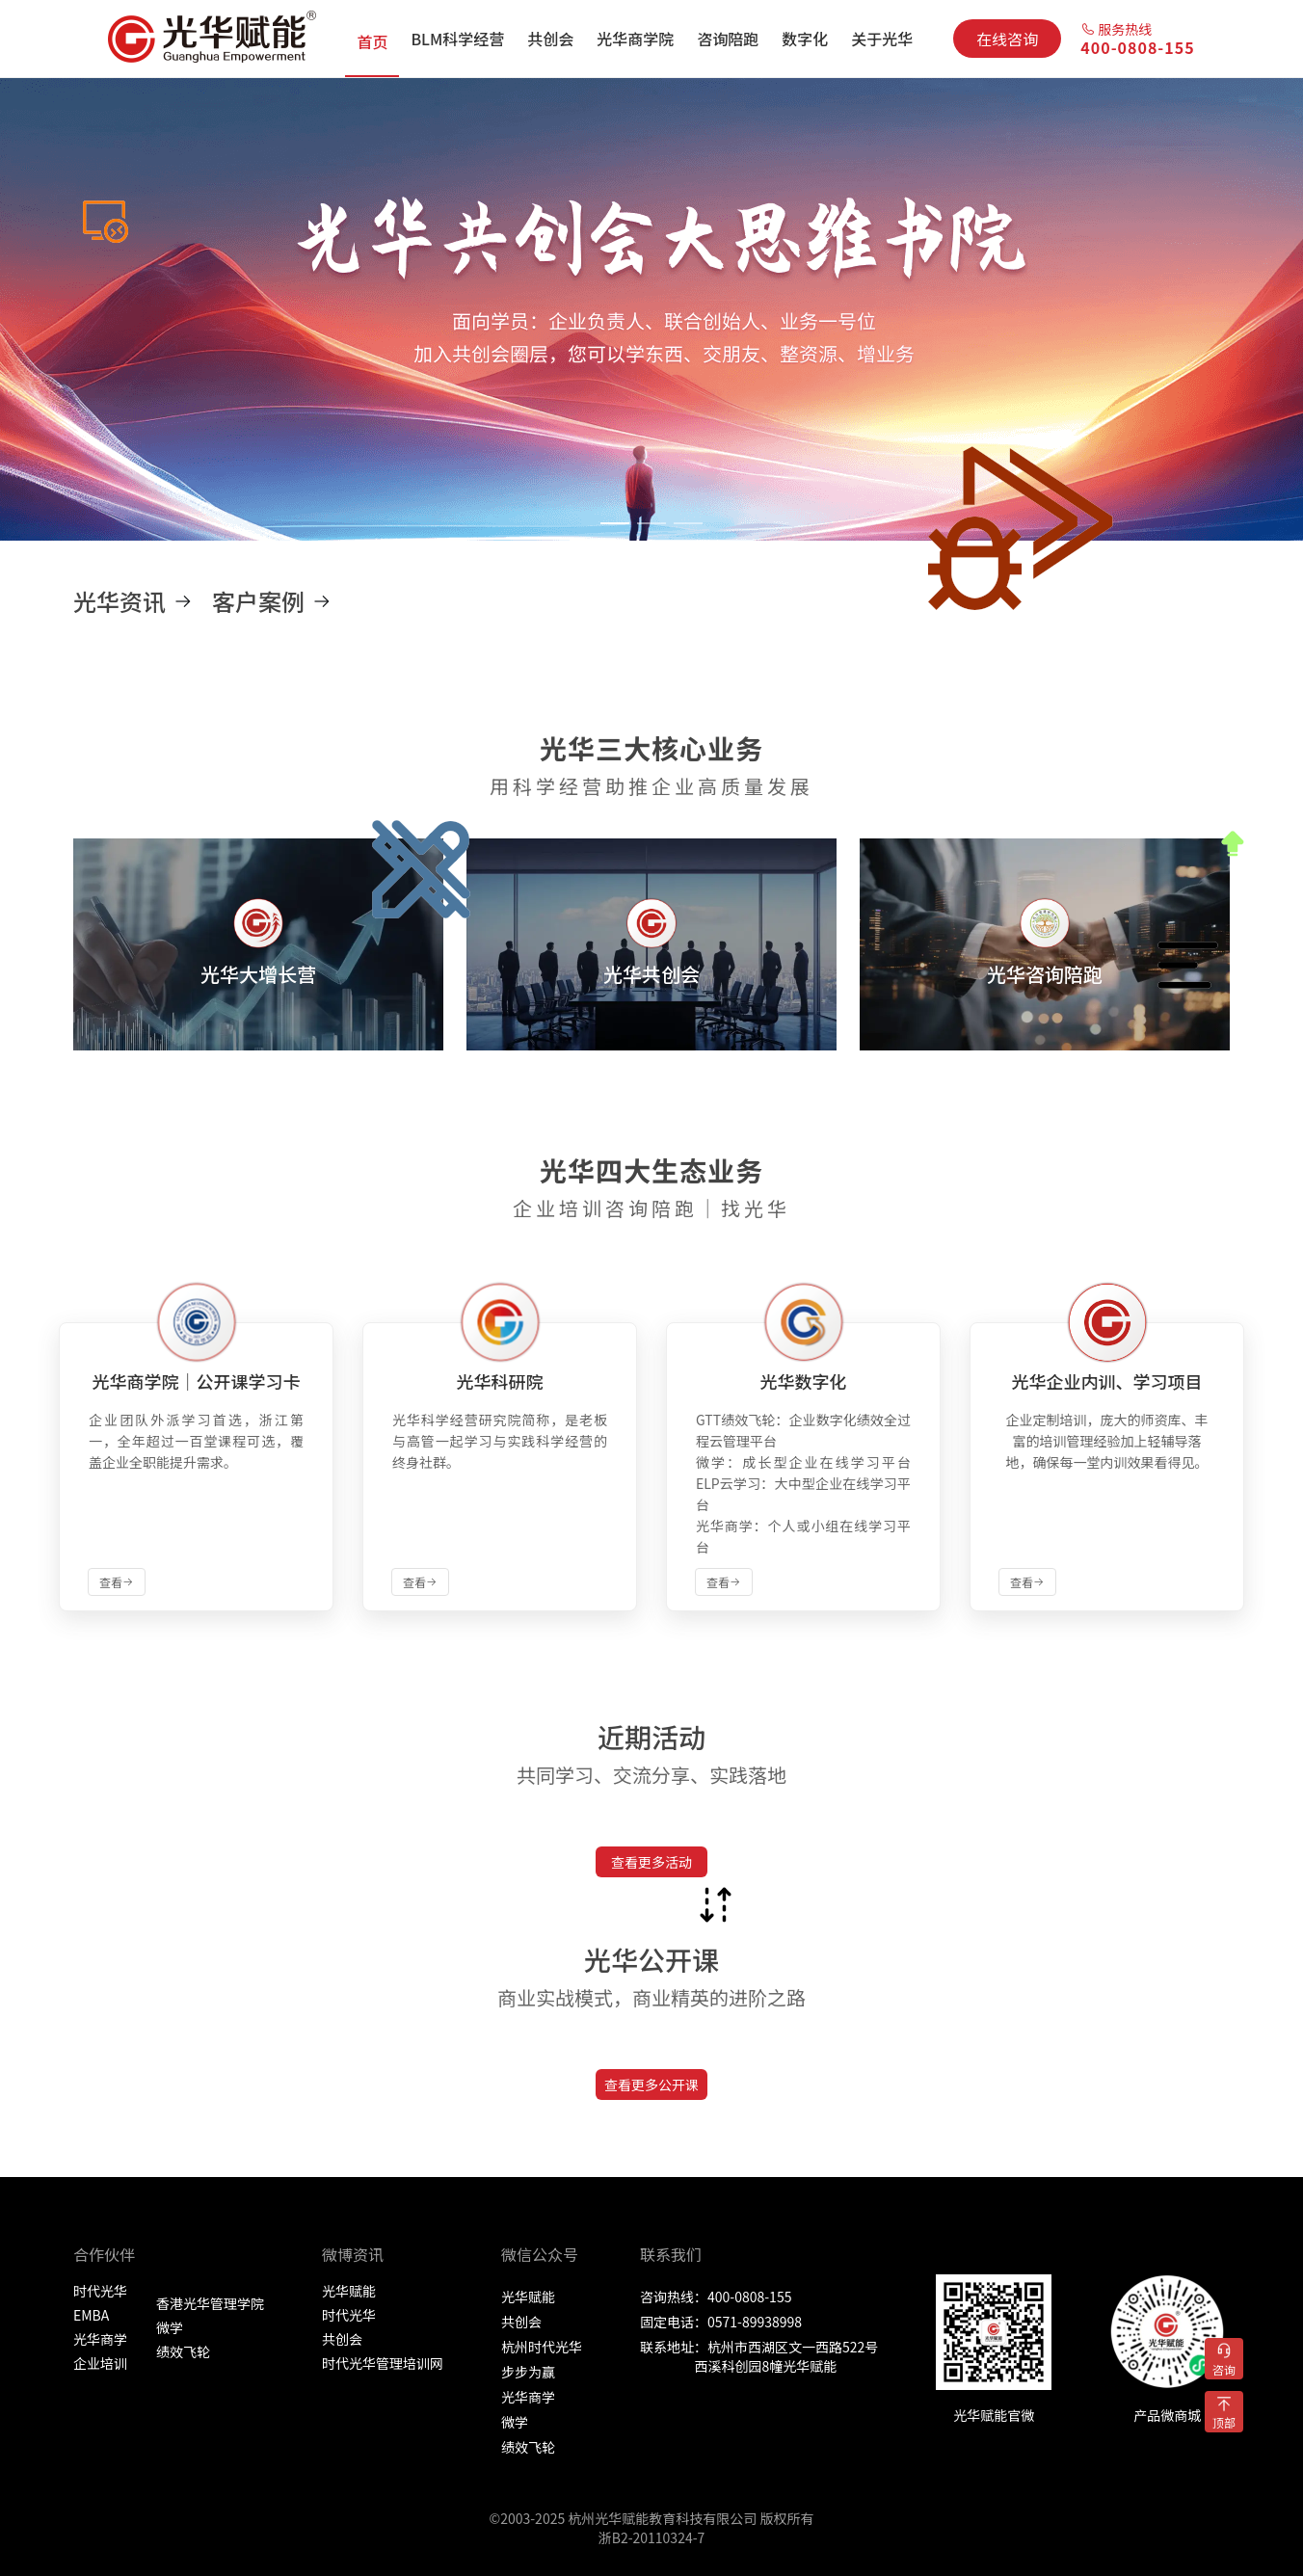 The width and height of the screenshot is (1303, 2576). What do you see at coordinates (421, 869) in the screenshot?
I see `tools or settings unavailable` at bounding box center [421, 869].